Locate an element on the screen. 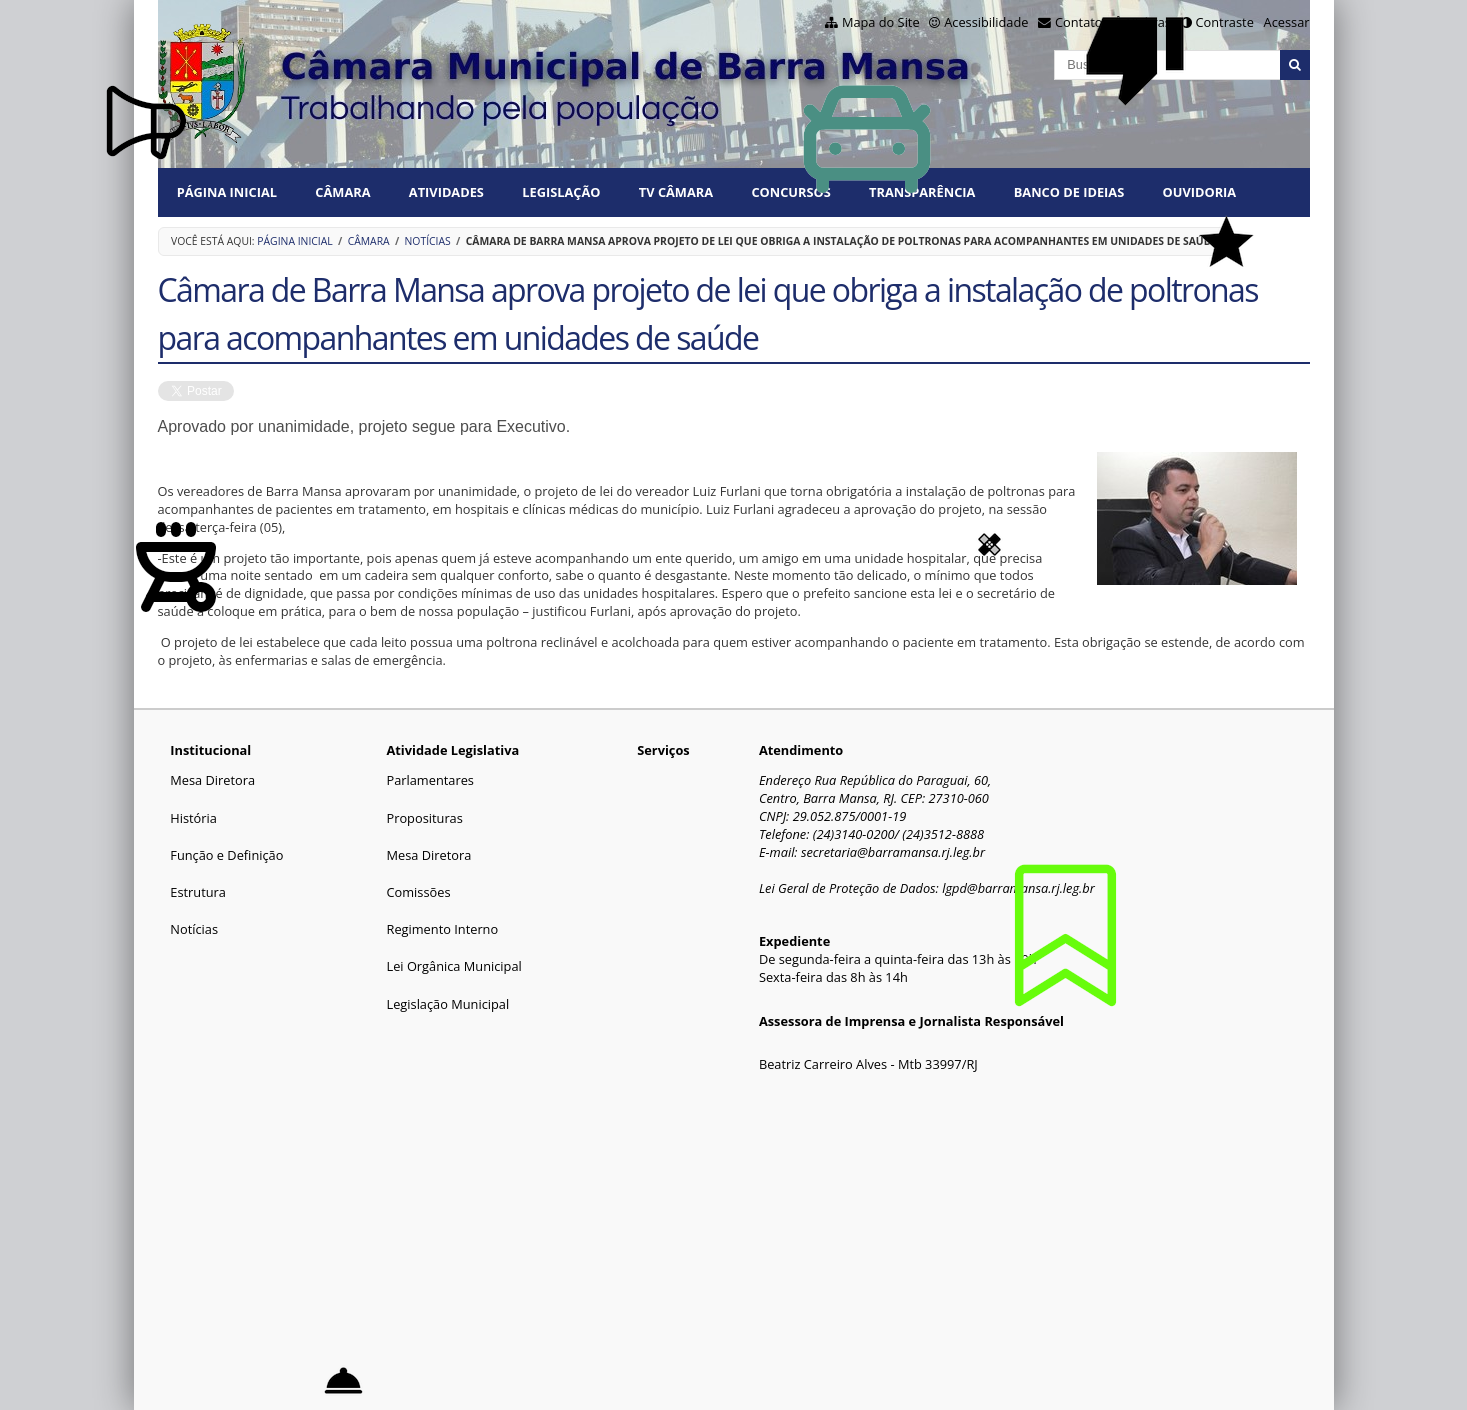 This screenshot has width=1467, height=1410. access grill or barbecue settings is located at coordinates (176, 567).